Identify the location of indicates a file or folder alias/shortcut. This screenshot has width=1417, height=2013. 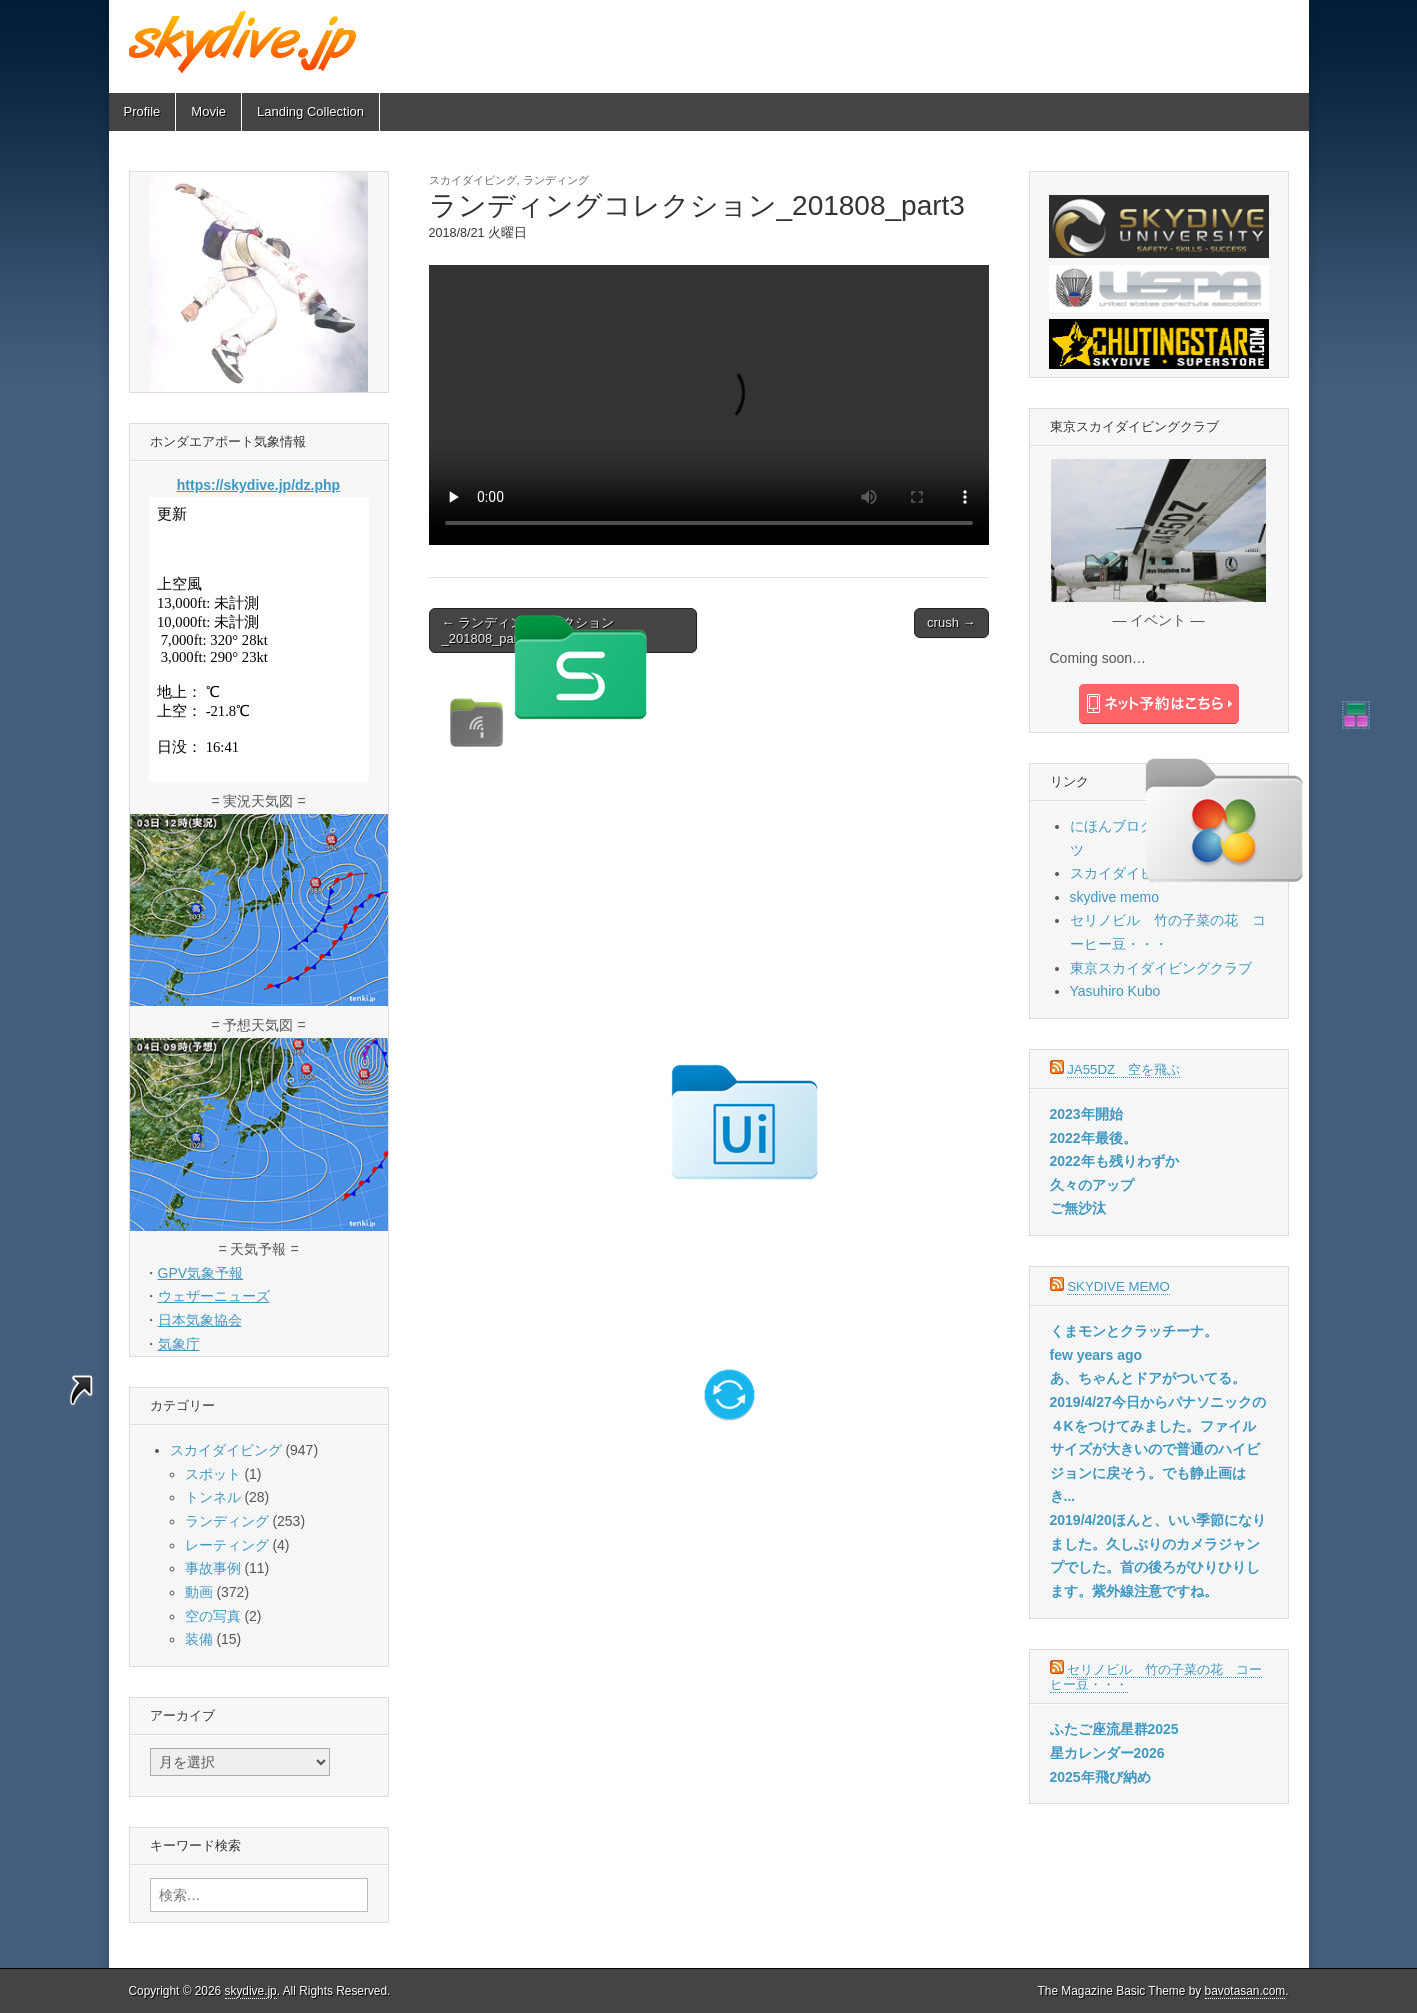
(159, 1317).